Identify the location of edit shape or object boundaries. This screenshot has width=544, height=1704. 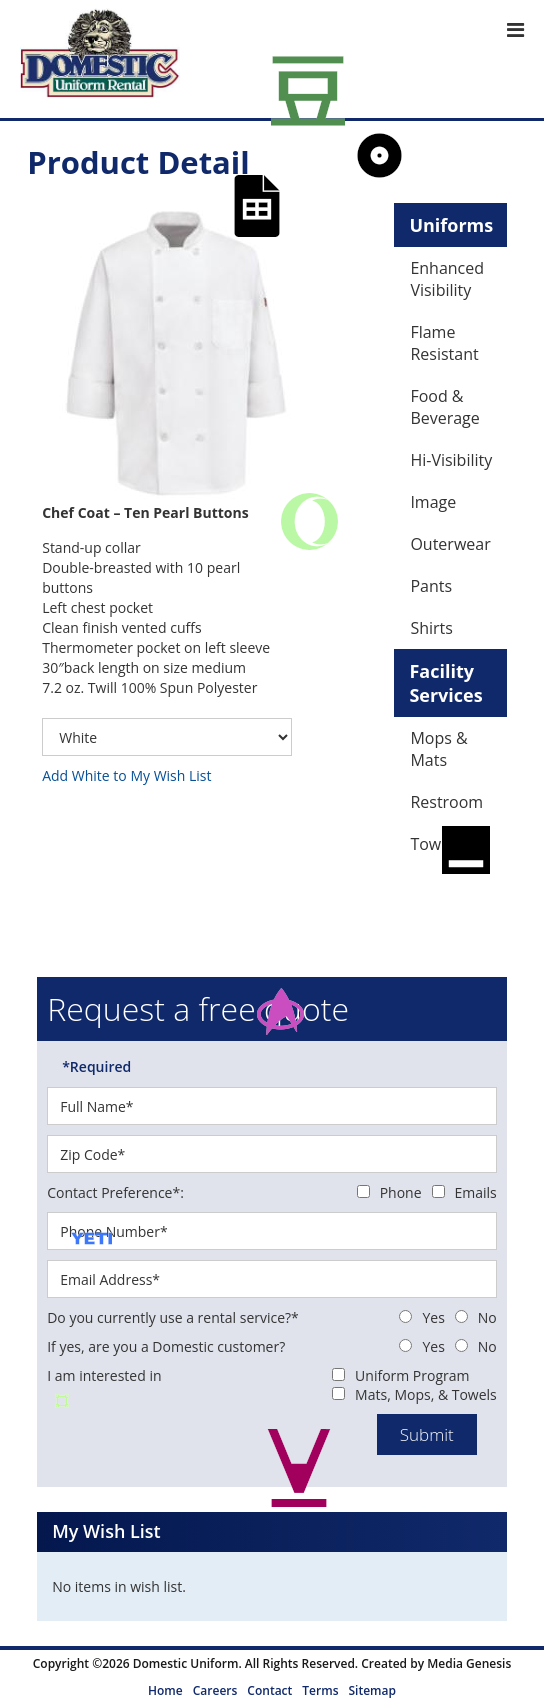
(62, 1401).